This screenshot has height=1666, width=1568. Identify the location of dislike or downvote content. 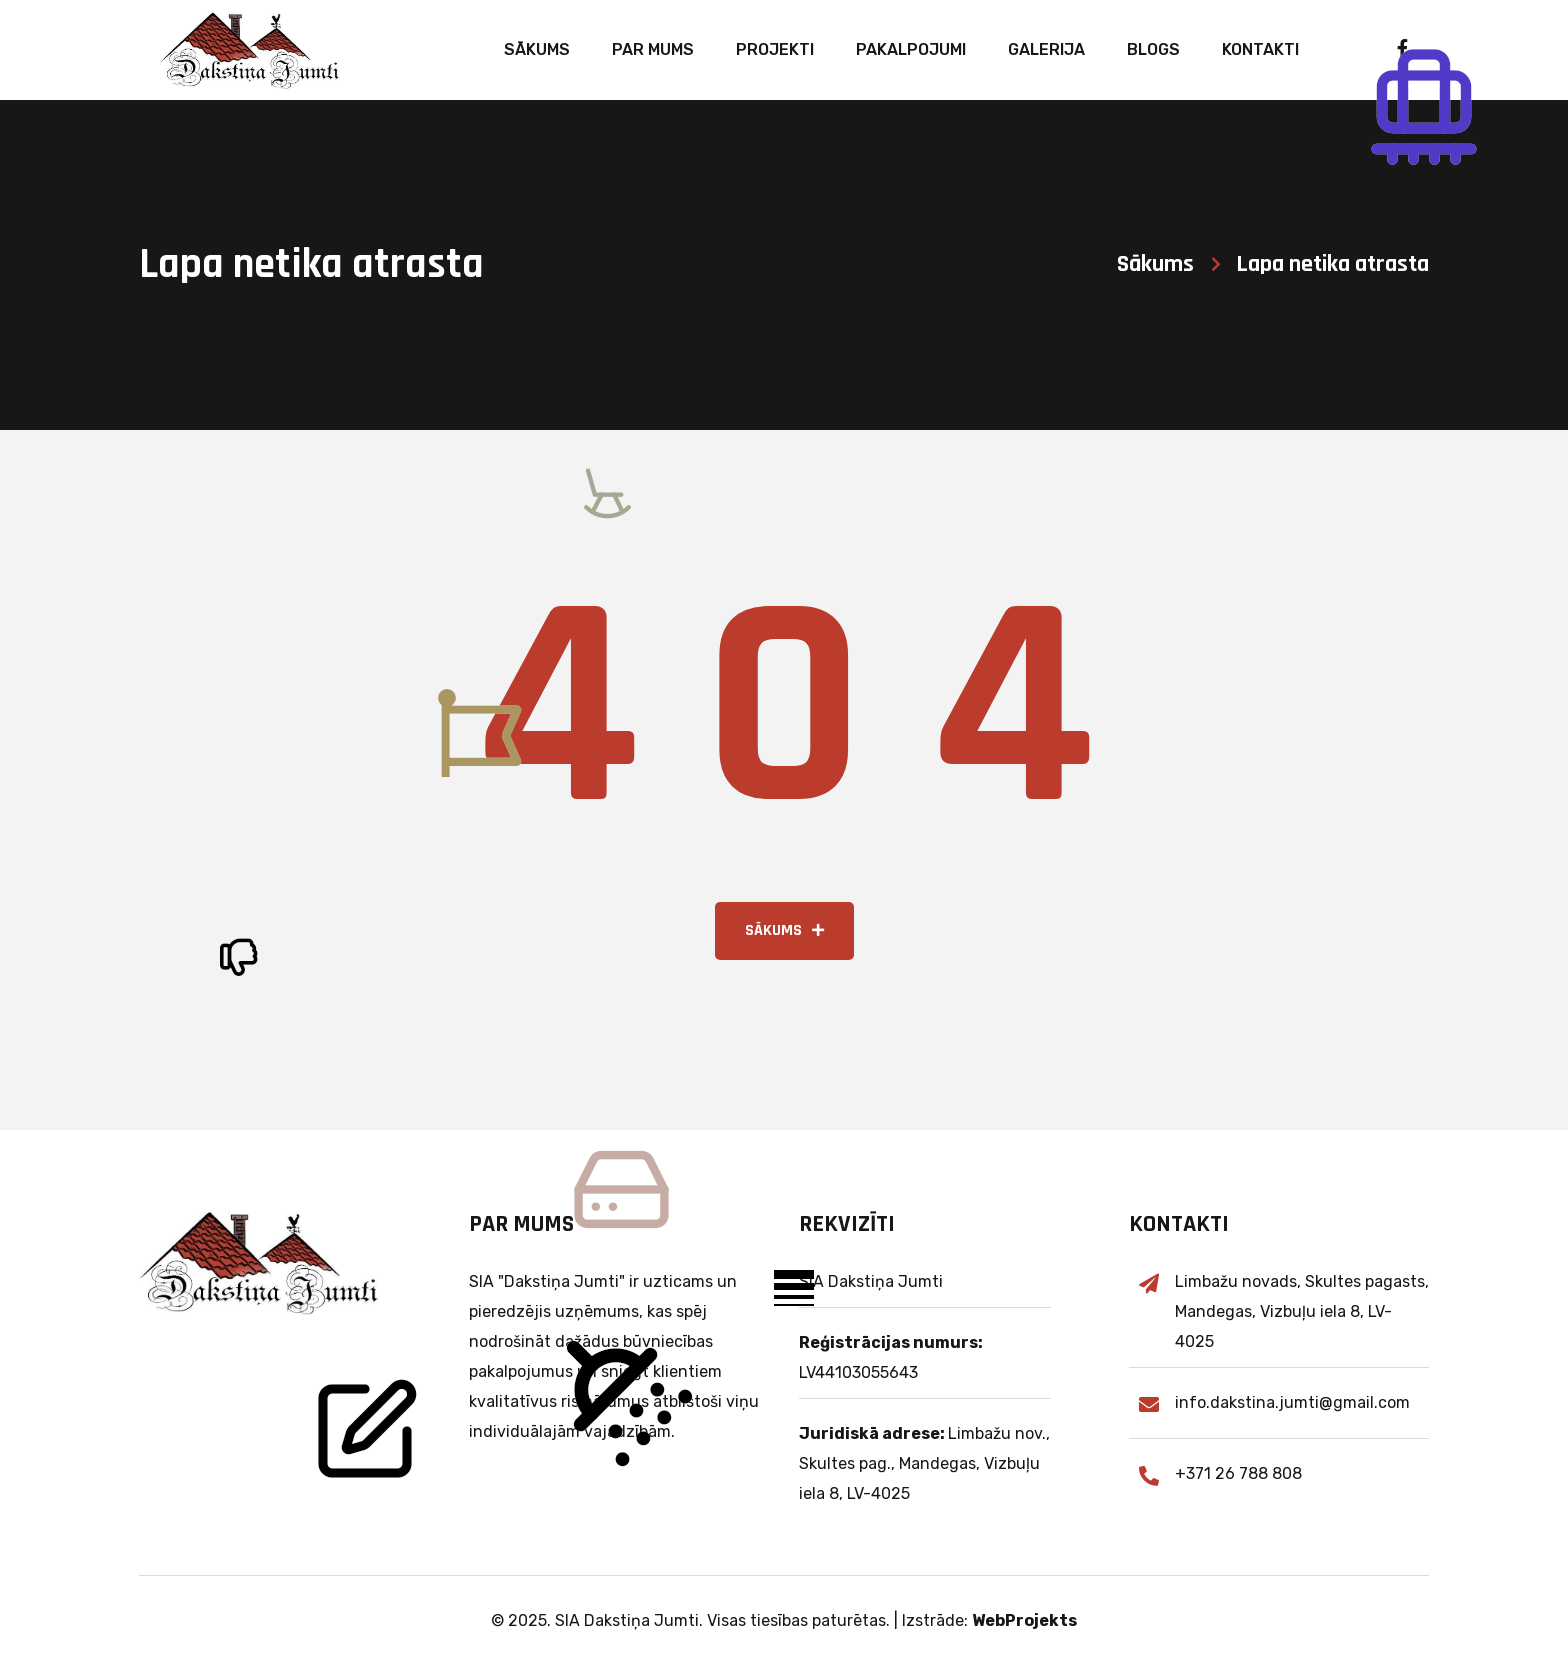
(240, 956).